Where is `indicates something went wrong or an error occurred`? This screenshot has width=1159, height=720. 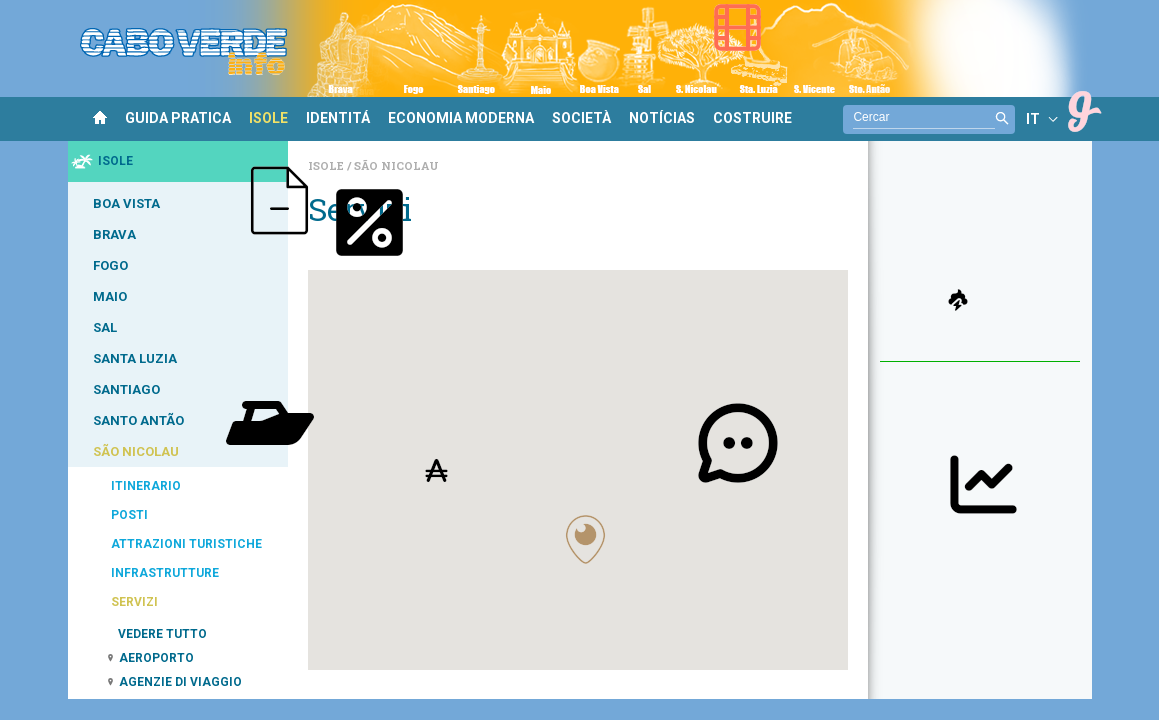 indicates something went wrong or an error occurred is located at coordinates (958, 300).